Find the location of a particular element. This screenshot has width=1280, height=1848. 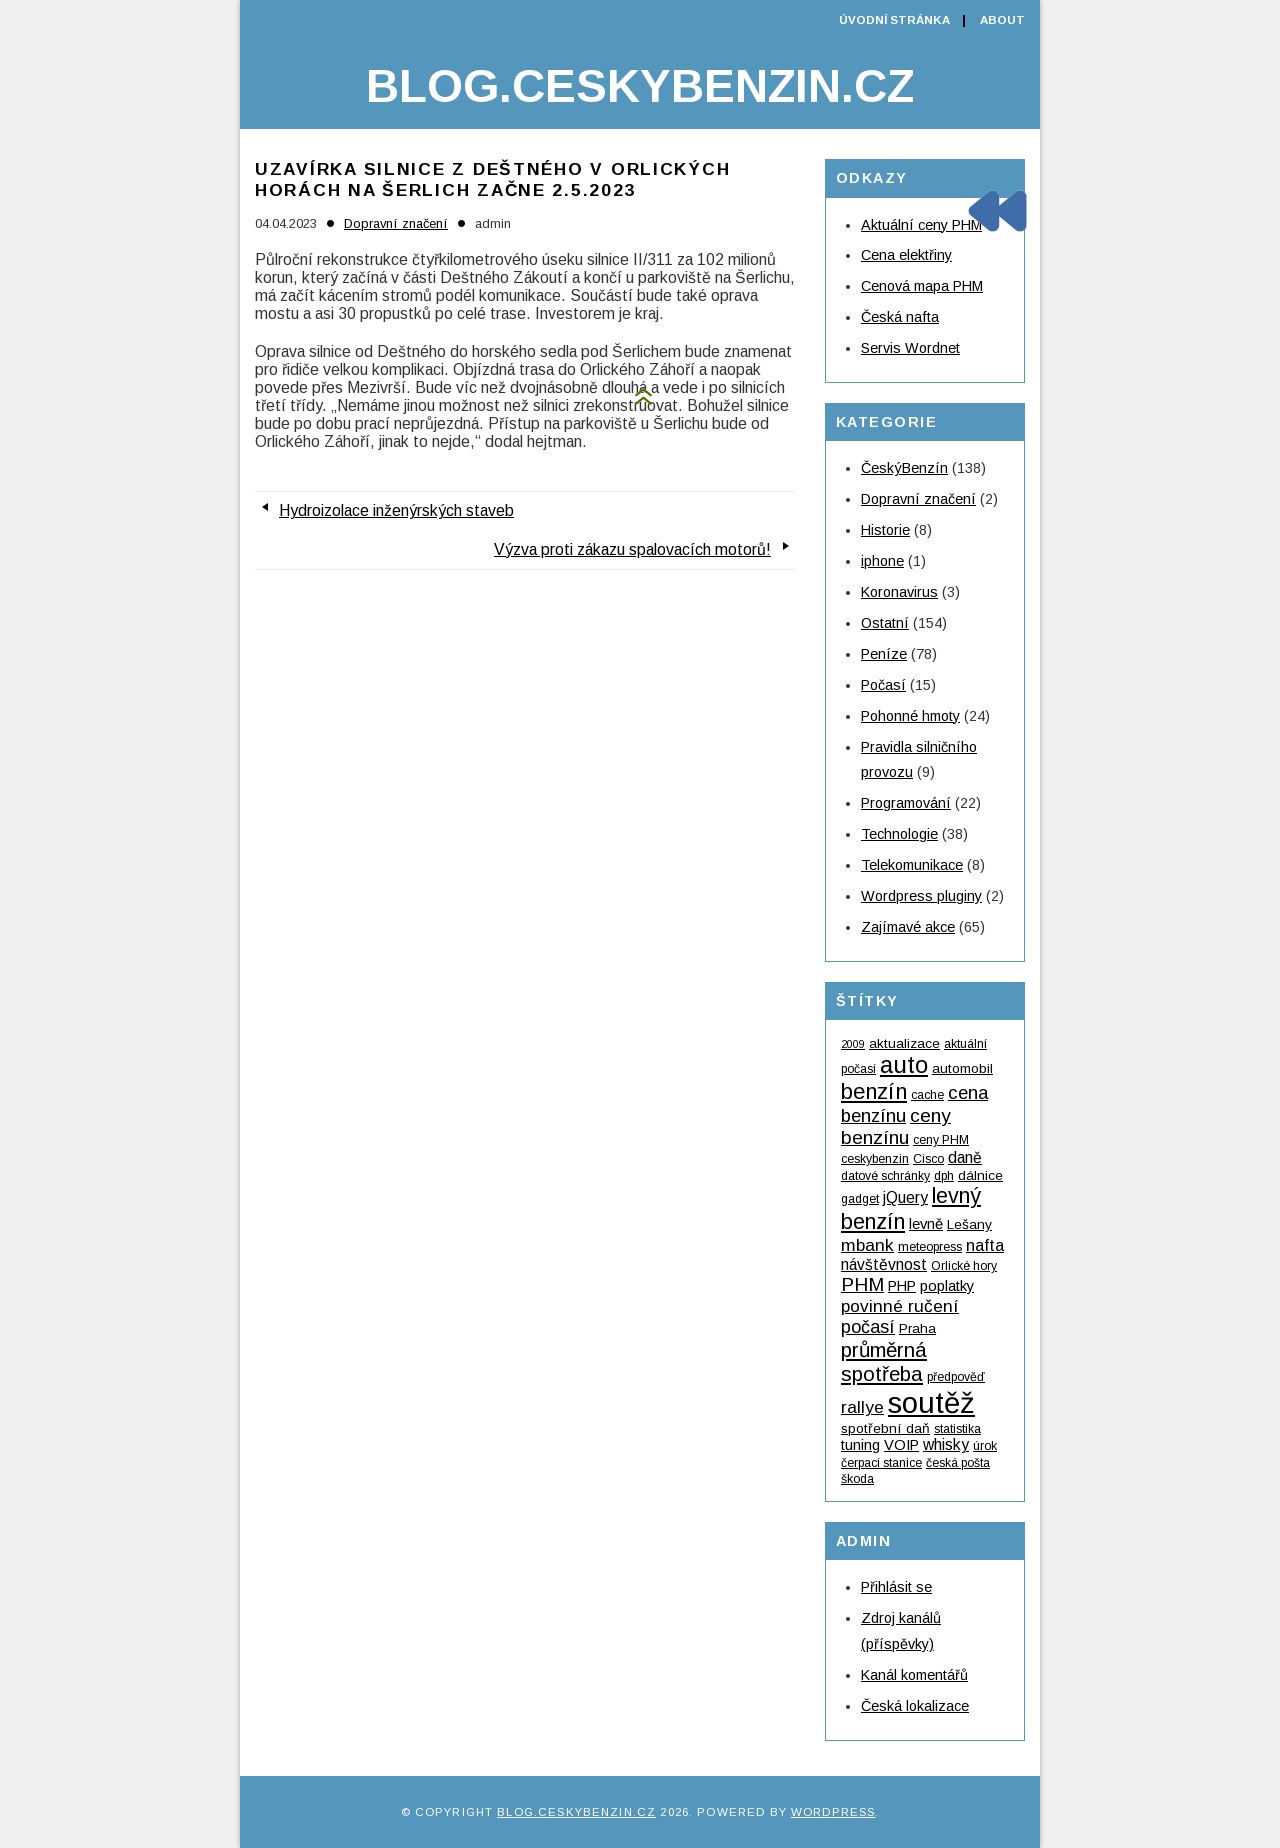

scroll to top of page is located at coordinates (643, 396).